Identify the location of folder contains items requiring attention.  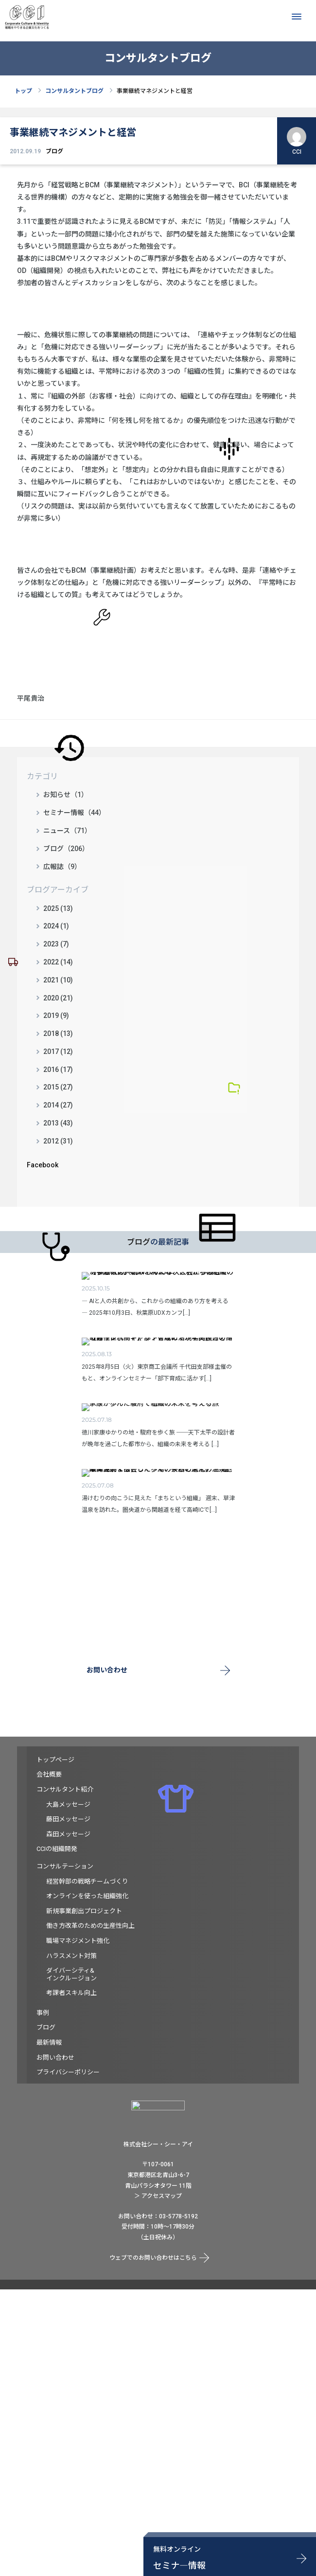
(234, 1088).